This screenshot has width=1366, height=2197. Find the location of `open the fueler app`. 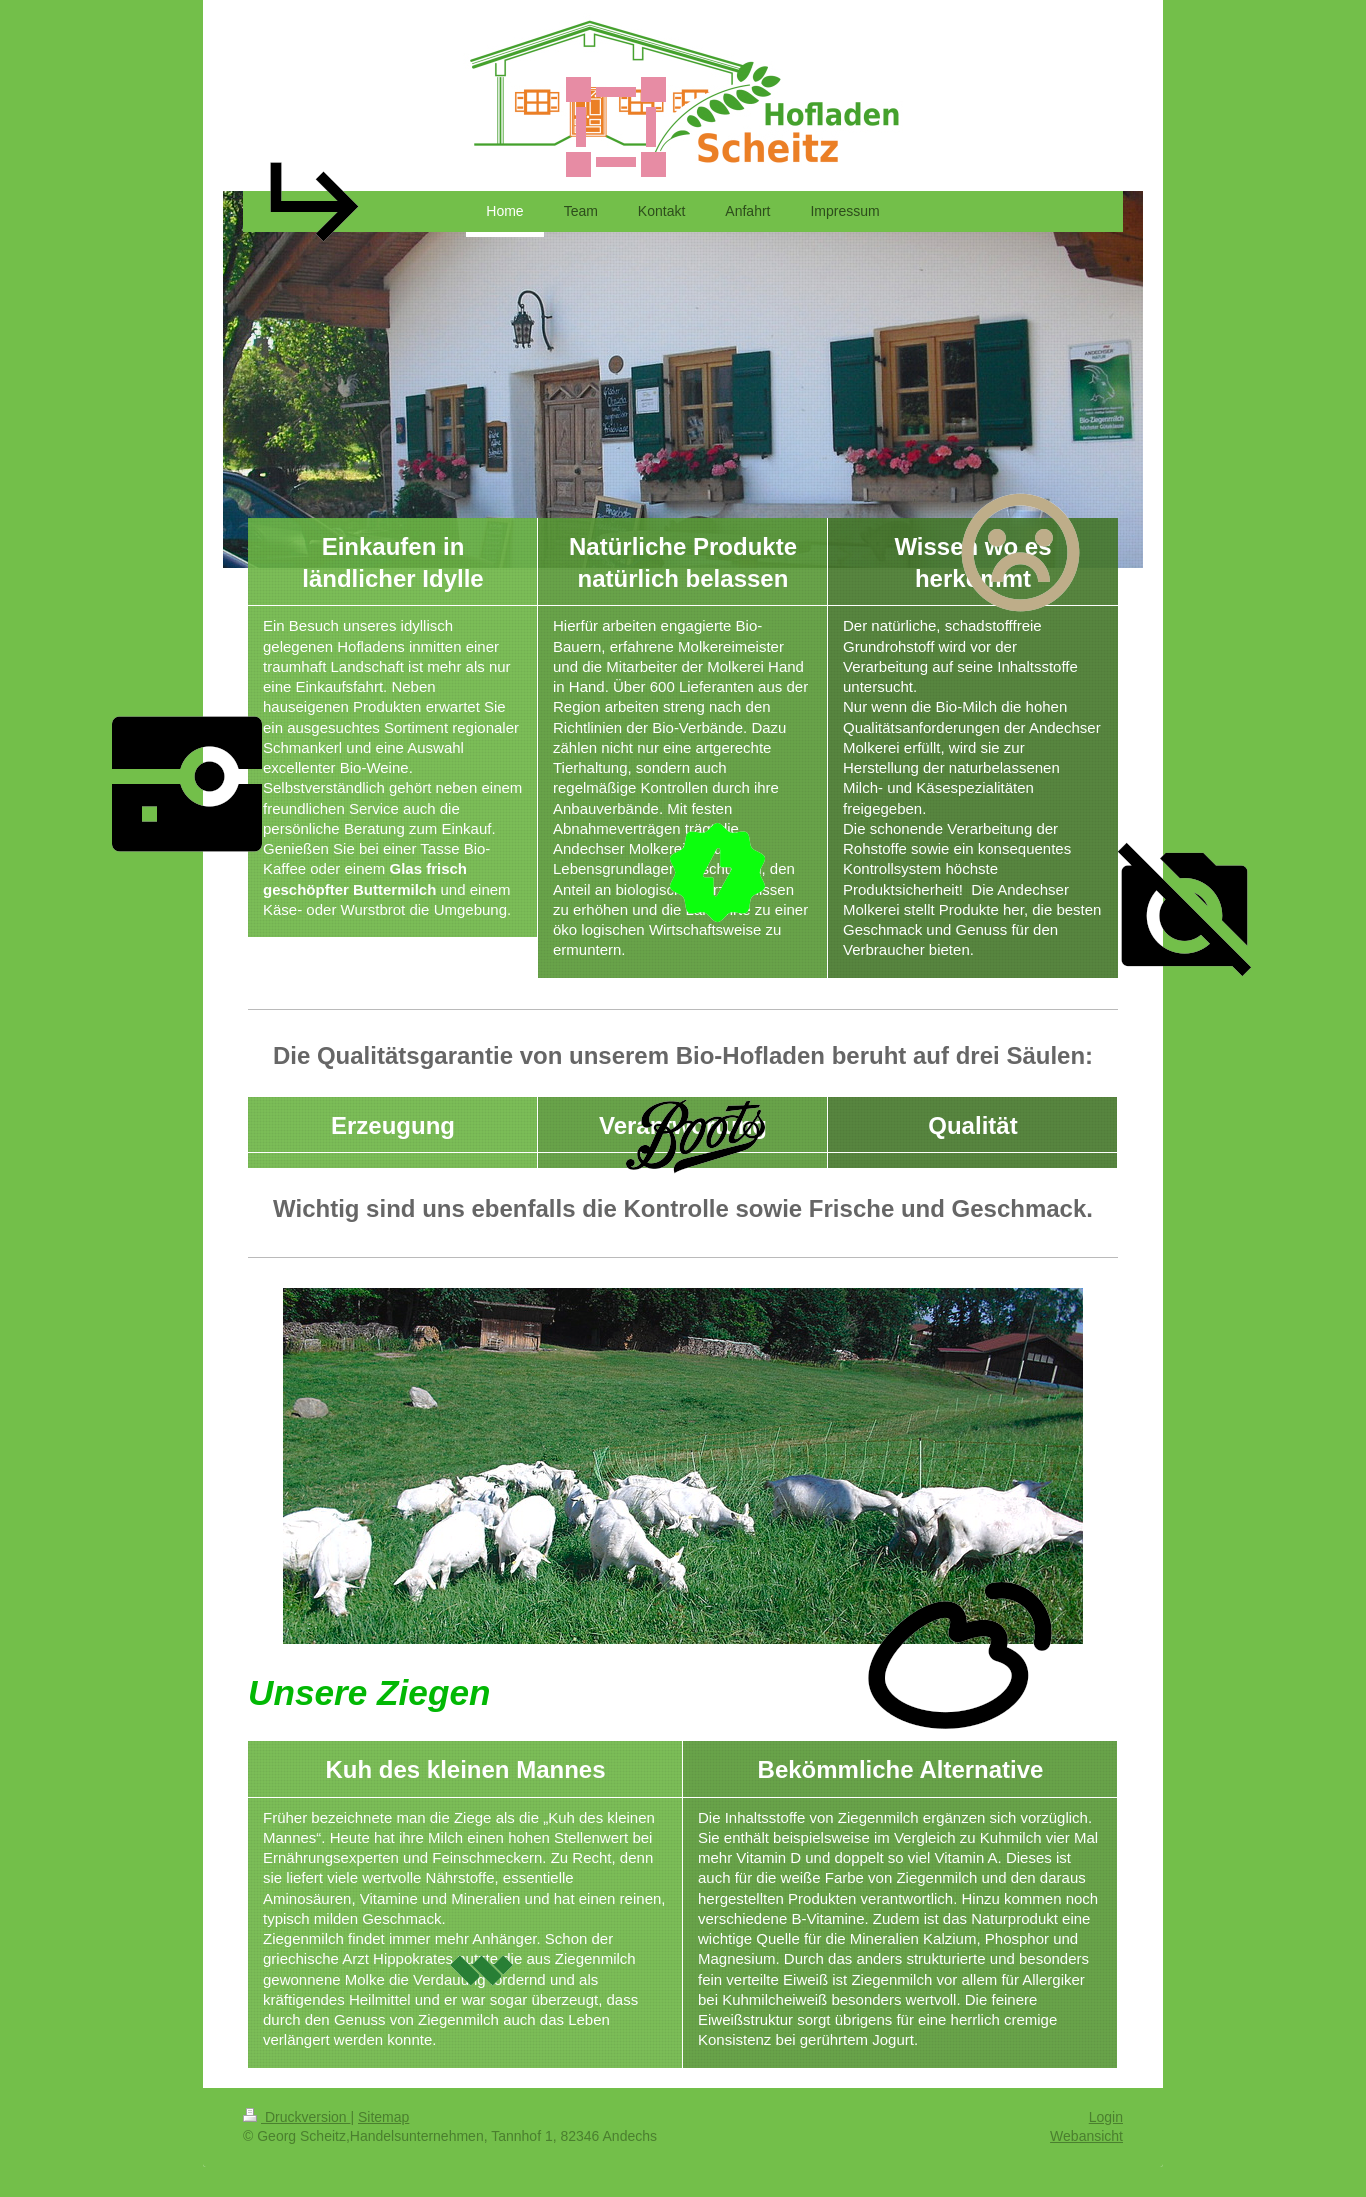

open the fueler app is located at coordinates (717, 872).